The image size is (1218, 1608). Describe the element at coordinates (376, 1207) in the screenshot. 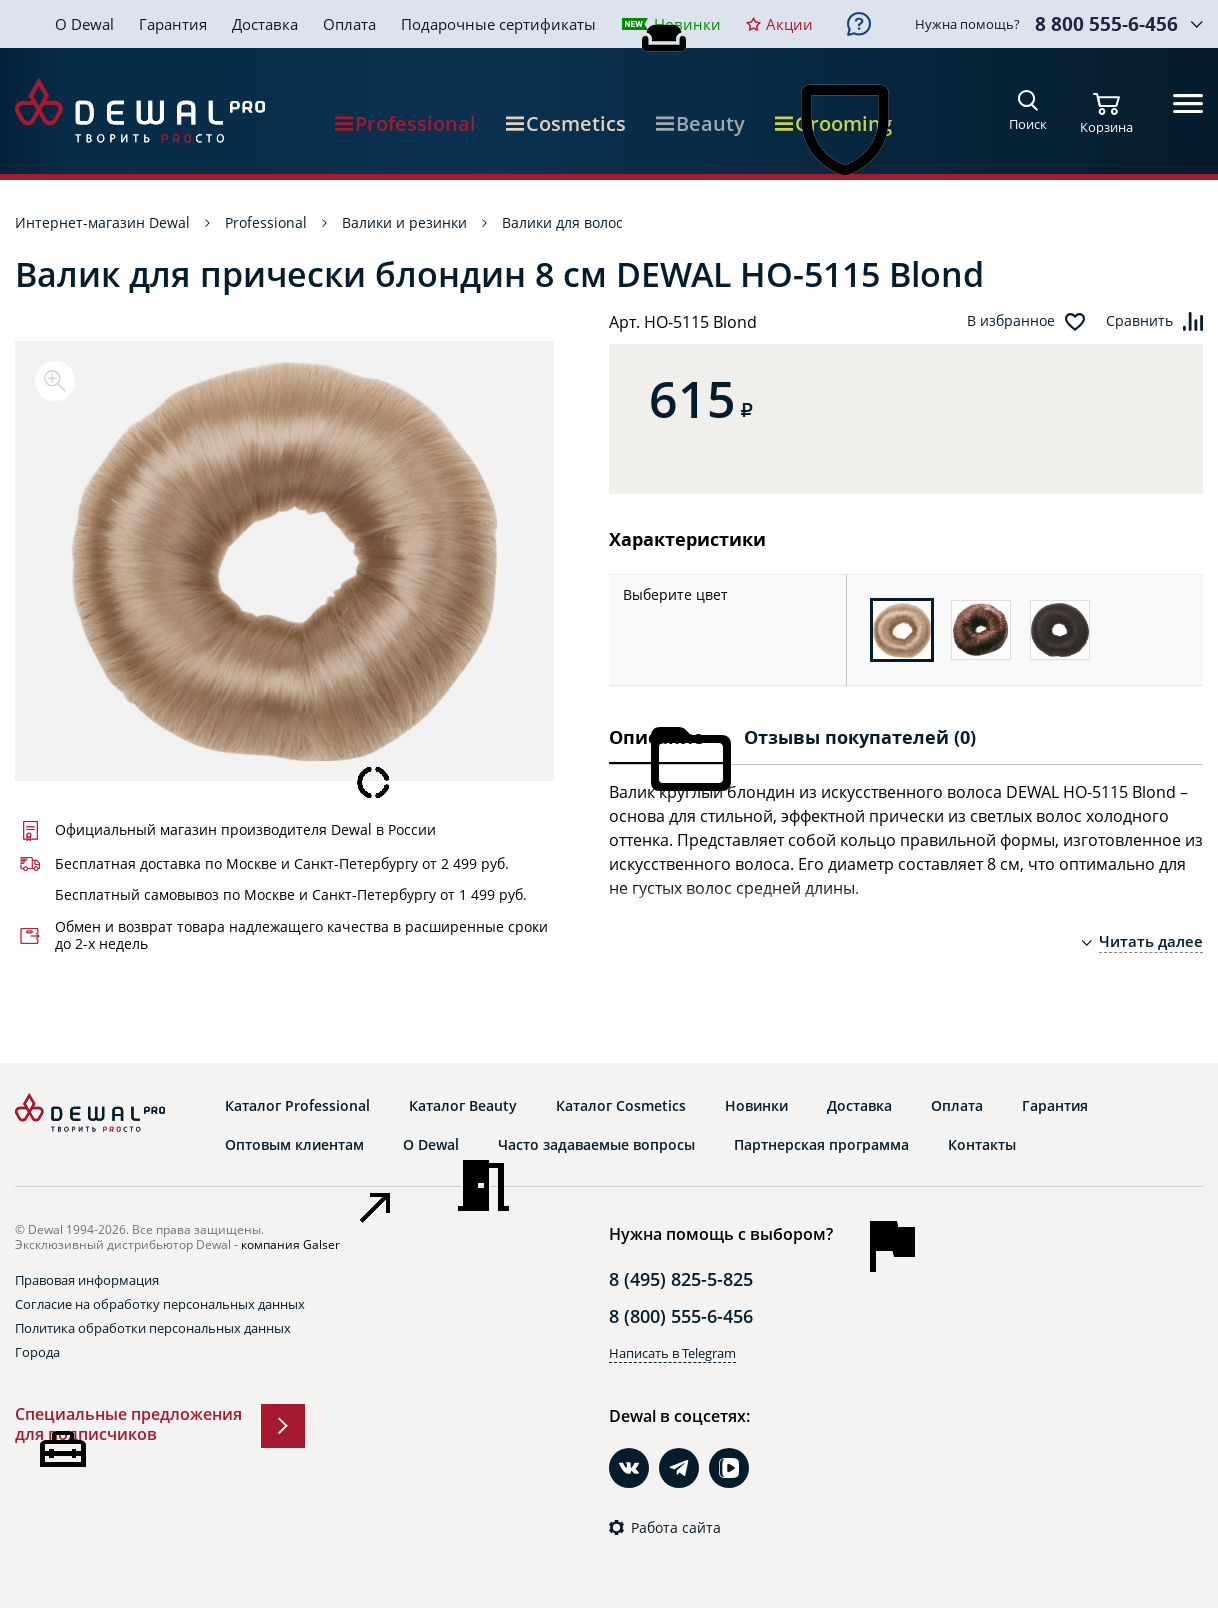

I see `indicates an outgoing call was made` at that location.